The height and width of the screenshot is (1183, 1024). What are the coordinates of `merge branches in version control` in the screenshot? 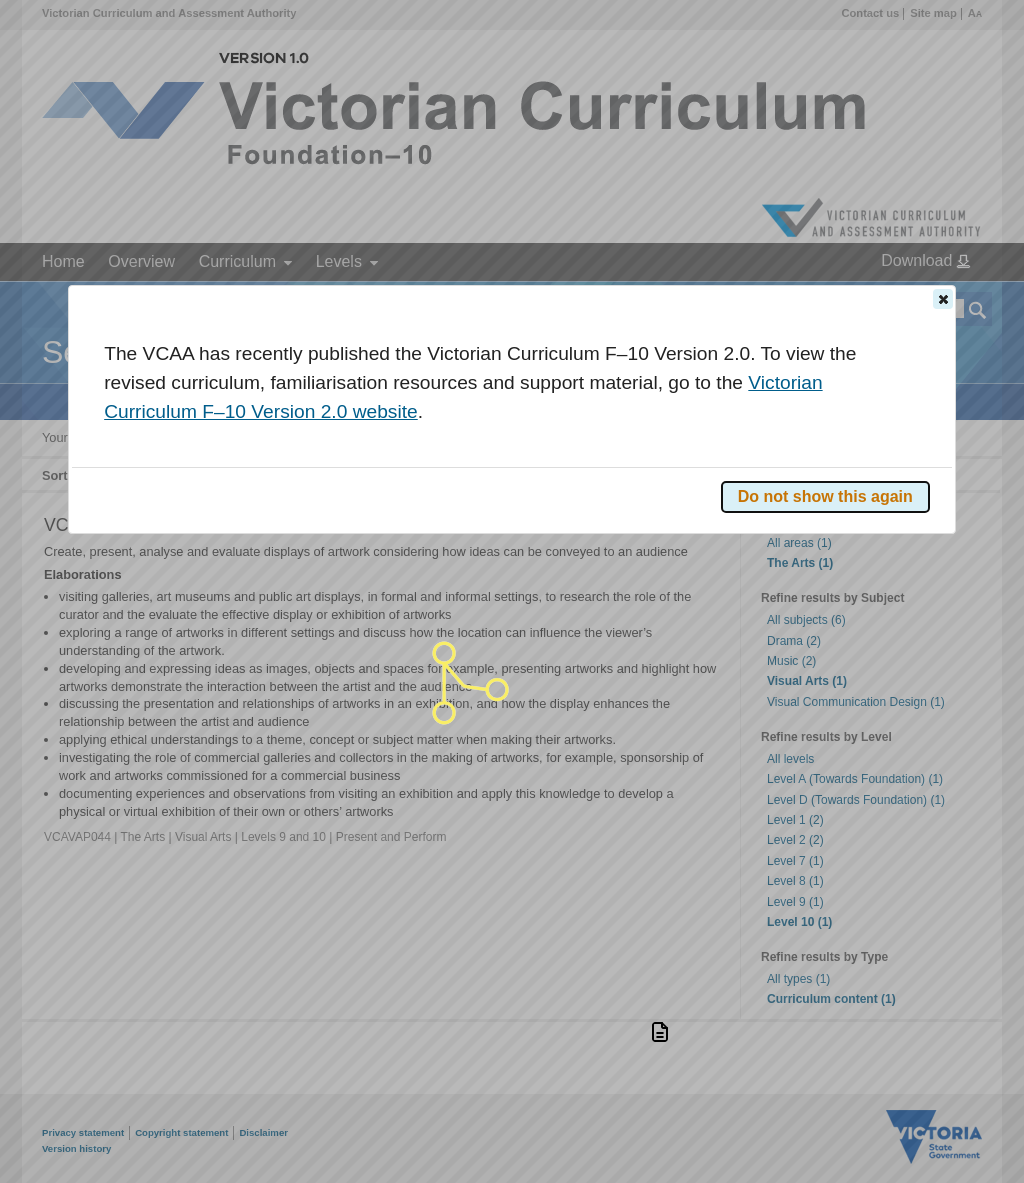 It's located at (464, 683).